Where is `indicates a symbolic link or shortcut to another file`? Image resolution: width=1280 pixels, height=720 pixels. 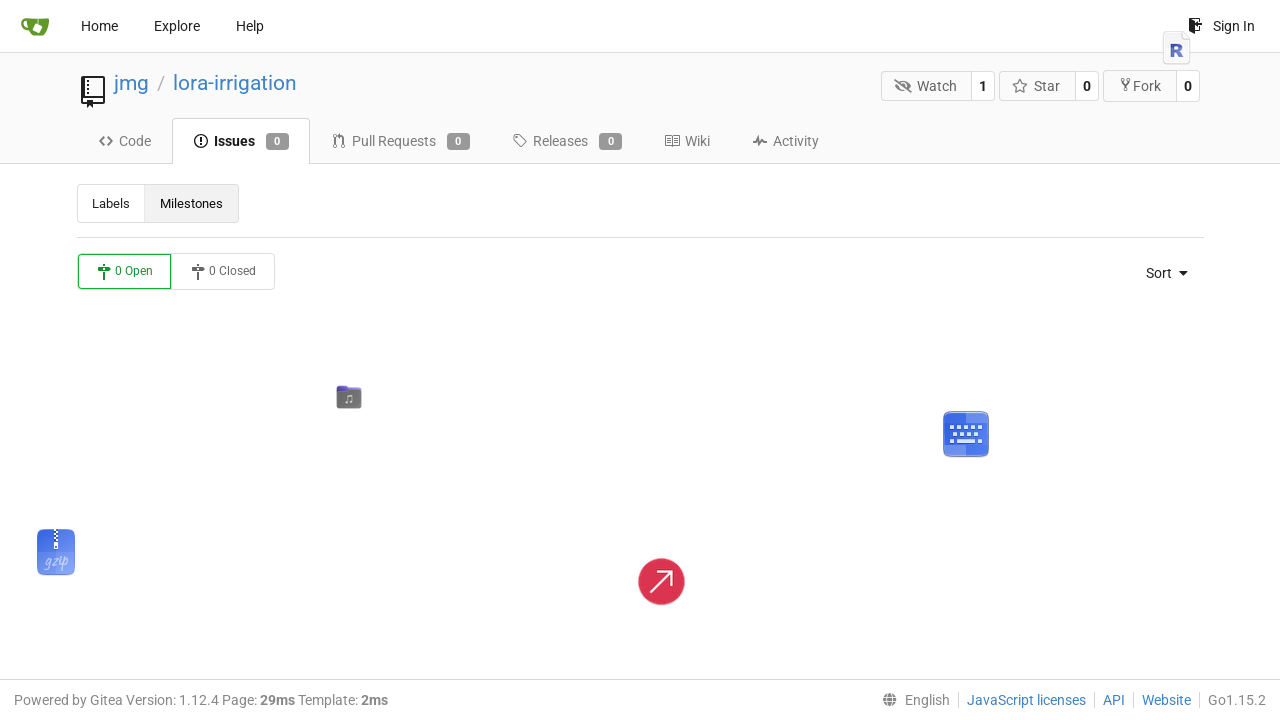
indicates a symbolic link or shortcut to another file is located at coordinates (661, 581).